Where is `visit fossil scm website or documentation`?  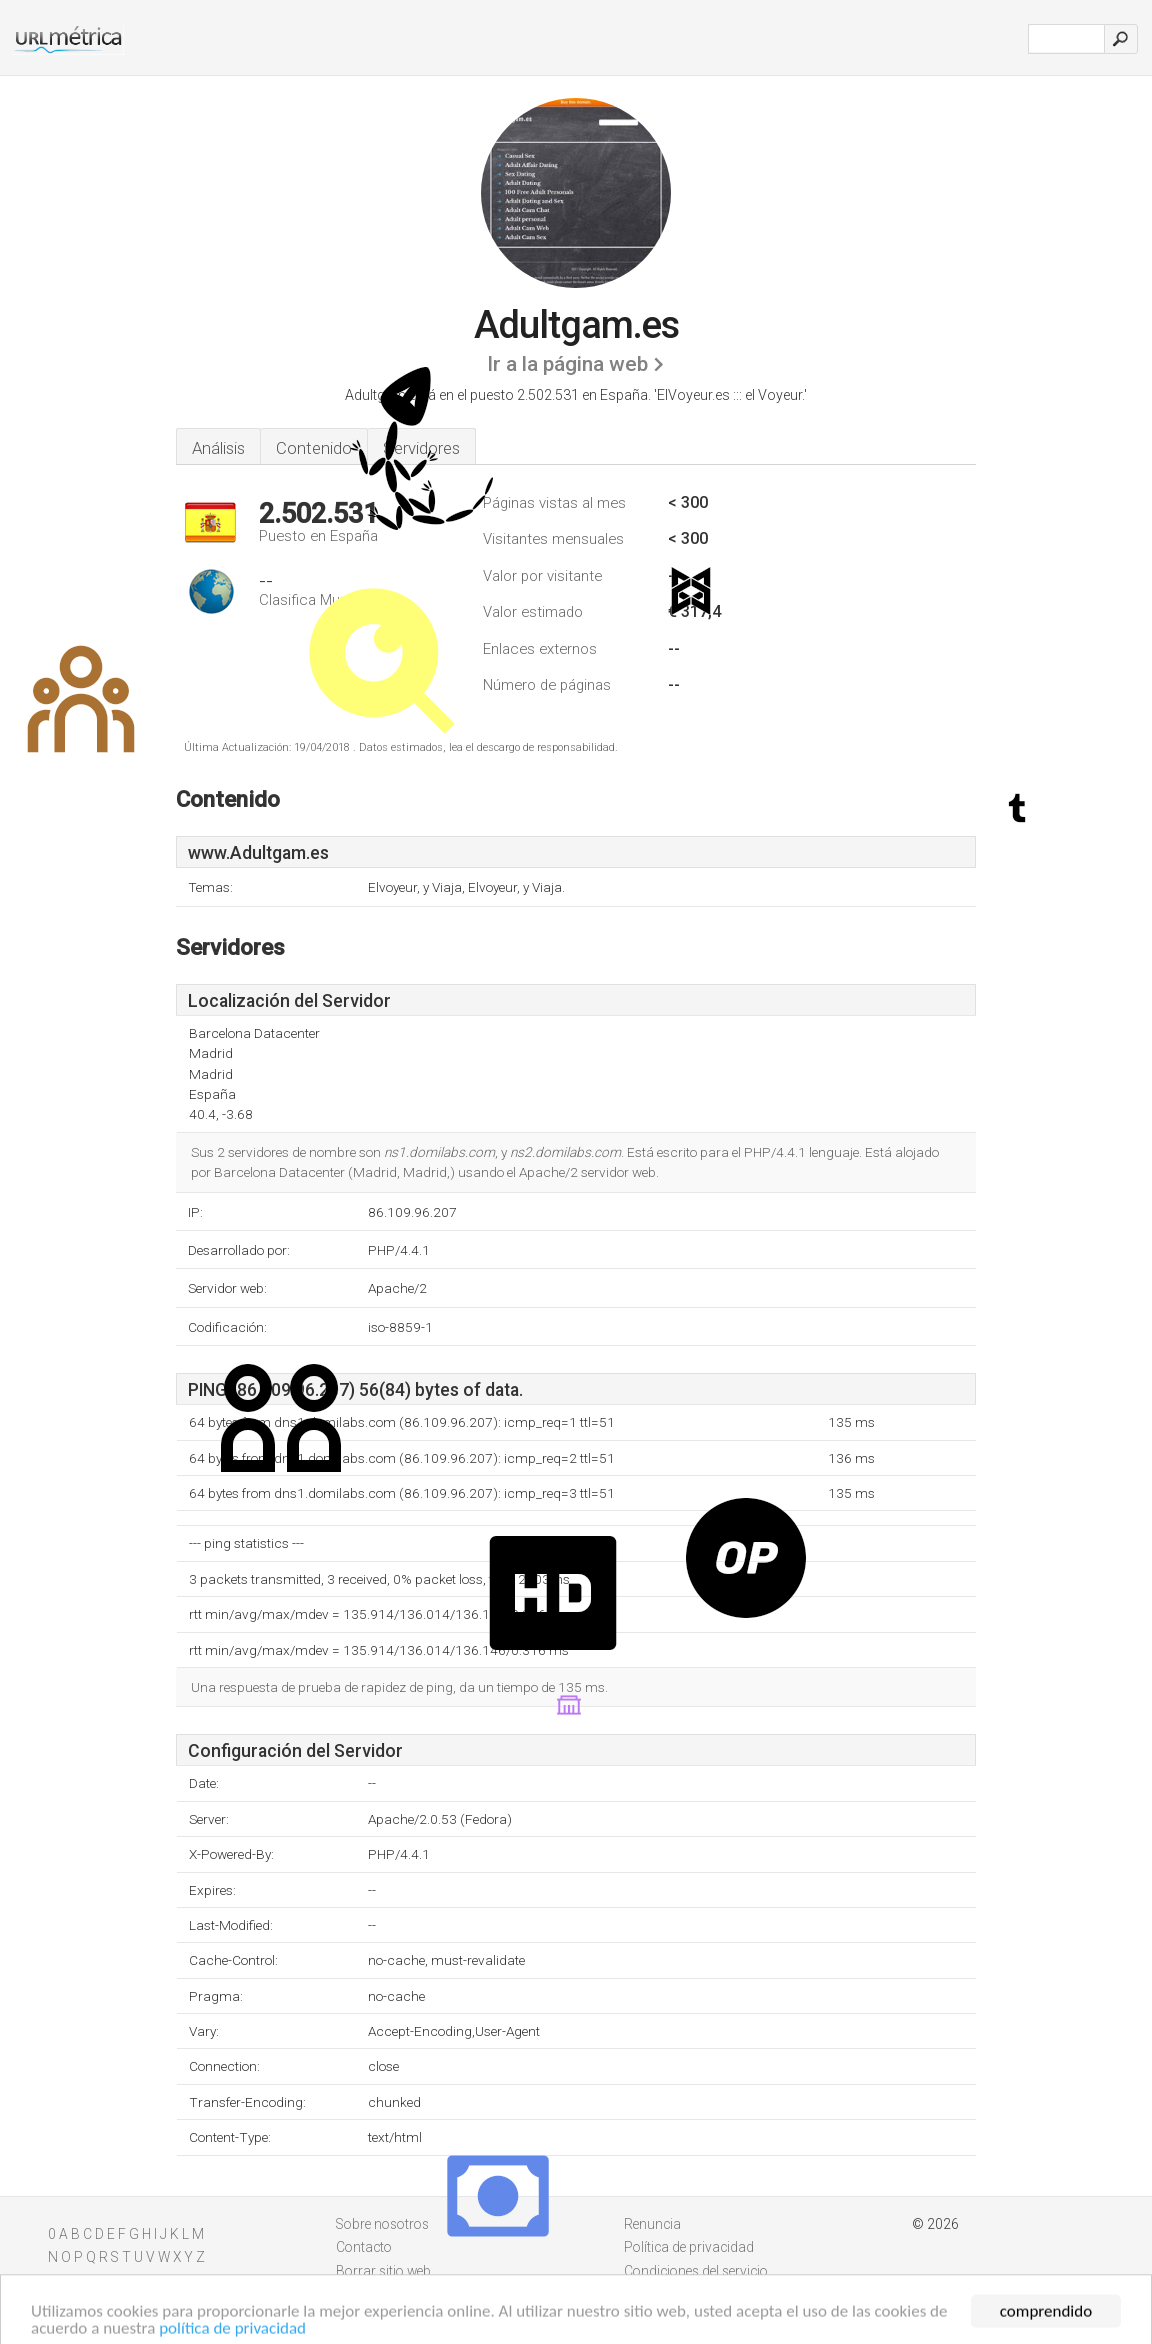
visit fossil scm website or documentation is located at coordinates (421, 448).